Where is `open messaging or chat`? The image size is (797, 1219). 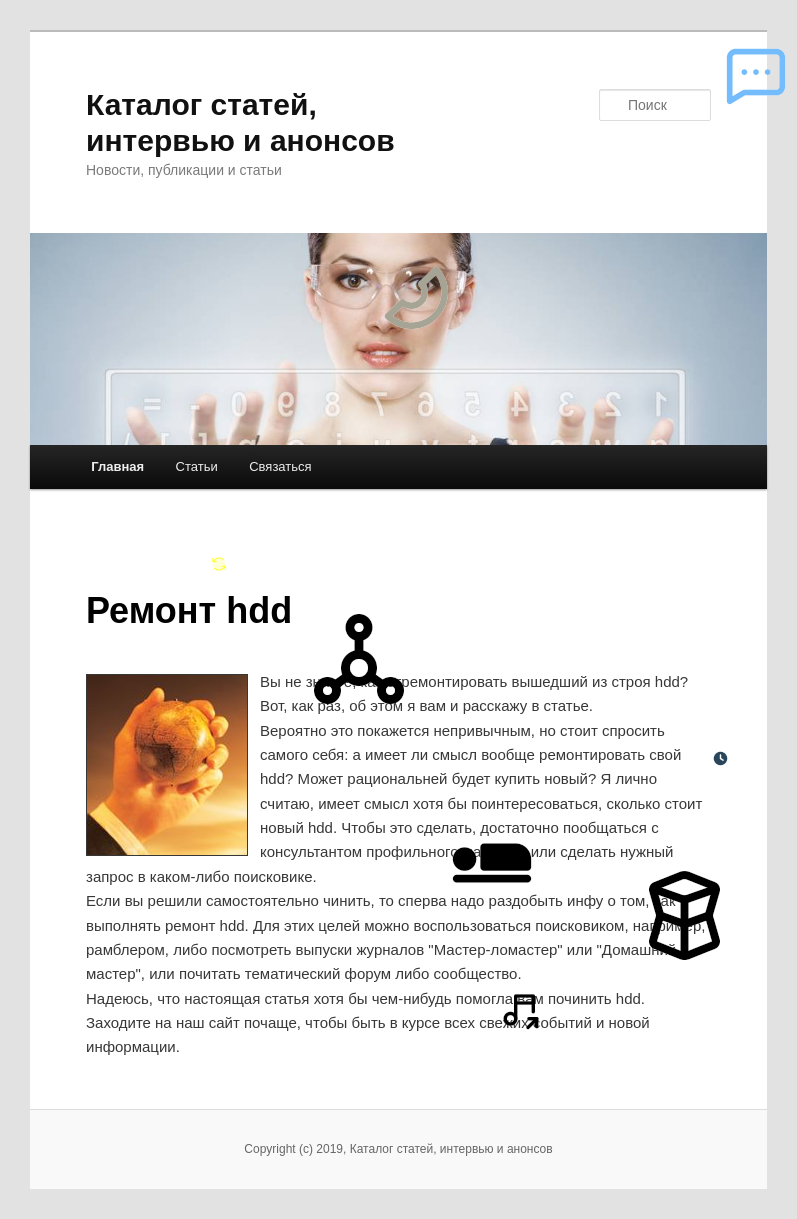 open messaging or chat is located at coordinates (756, 75).